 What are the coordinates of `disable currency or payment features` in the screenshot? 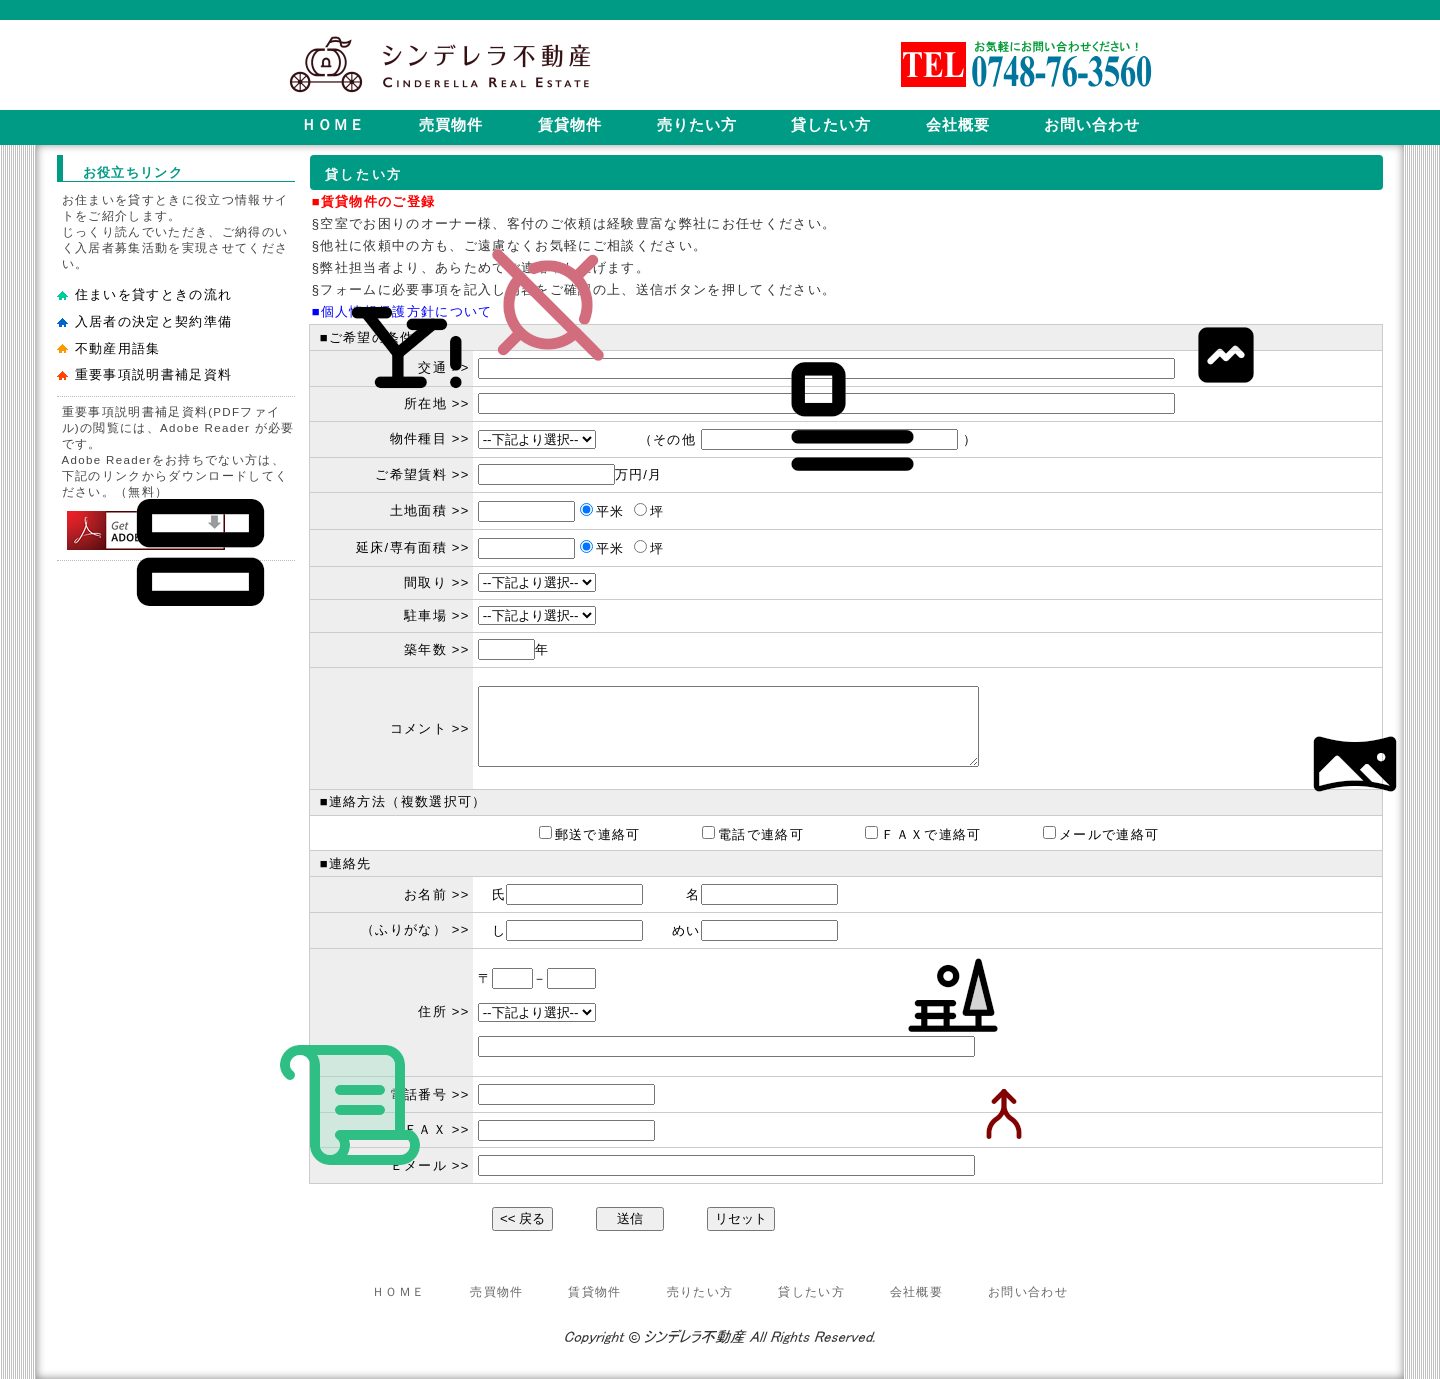 It's located at (548, 305).